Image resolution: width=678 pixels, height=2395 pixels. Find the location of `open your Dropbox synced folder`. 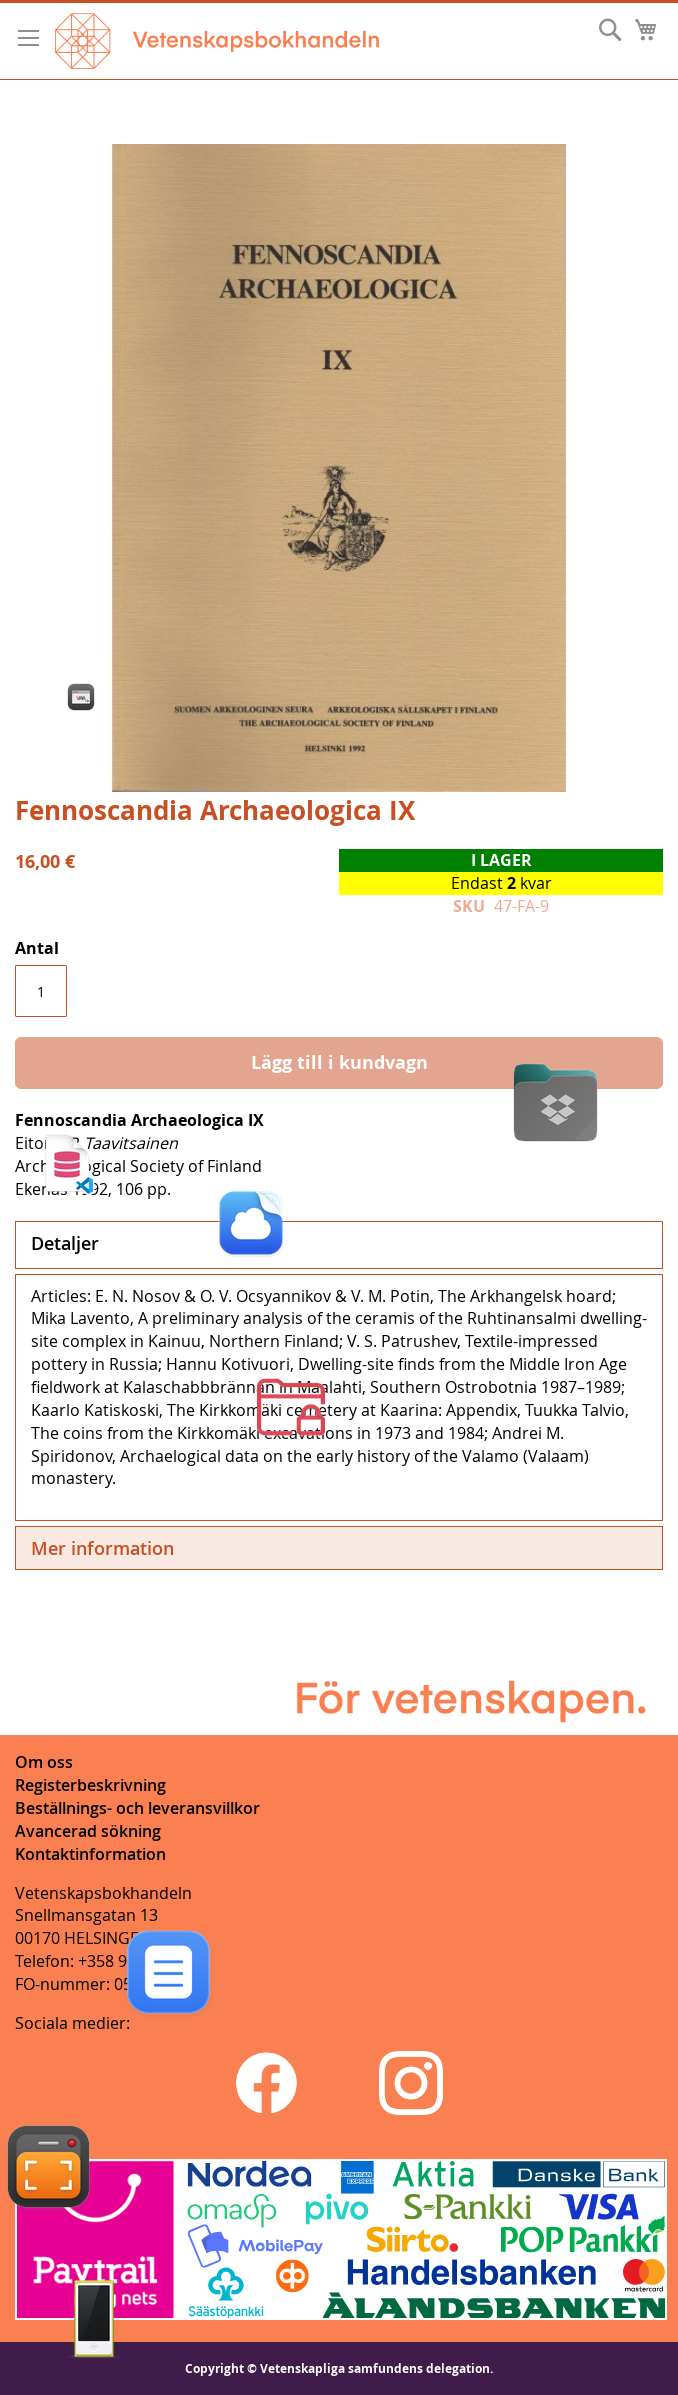

open your Dropbox synced folder is located at coordinates (555, 1102).